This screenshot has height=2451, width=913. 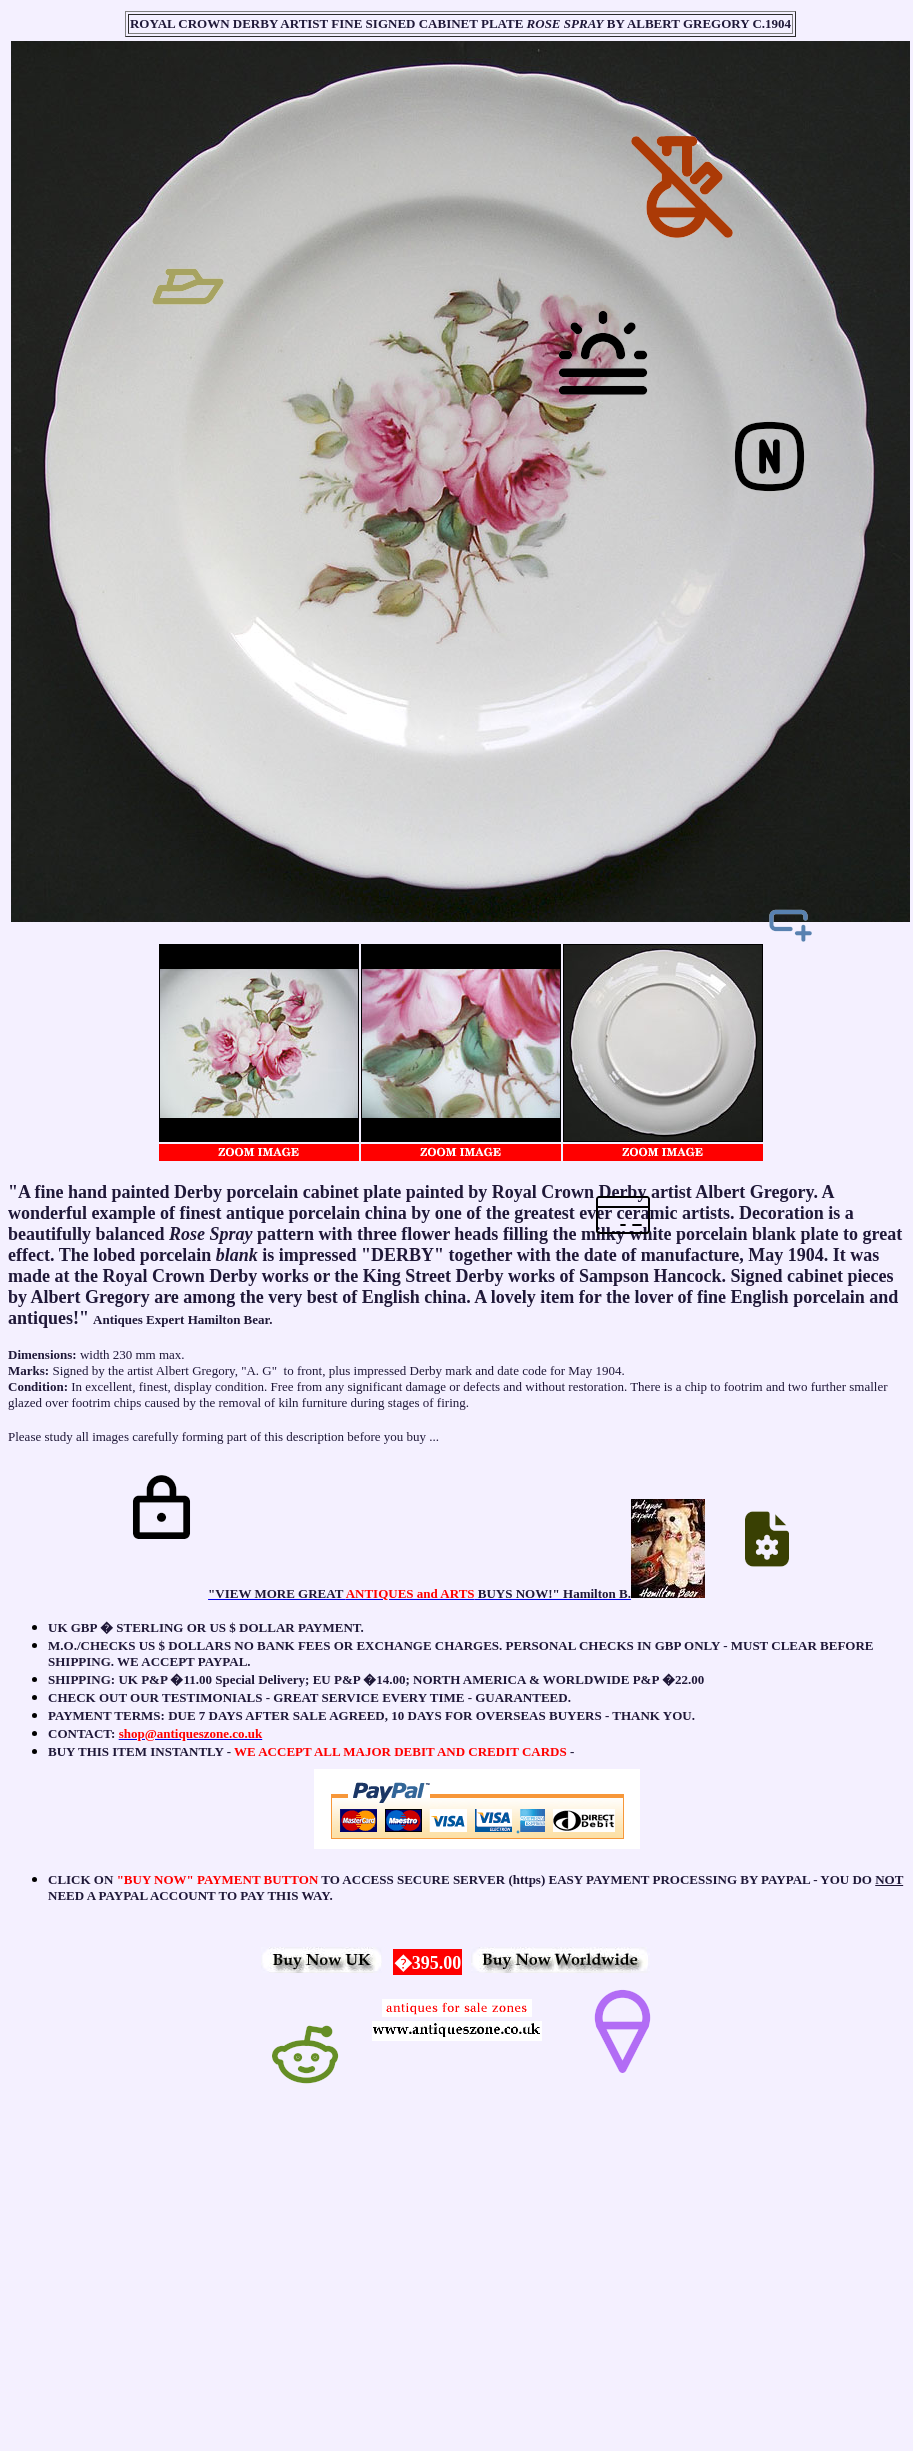 What do you see at coordinates (188, 285) in the screenshot?
I see `access boat rental or marina services` at bounding box center [188, 285].